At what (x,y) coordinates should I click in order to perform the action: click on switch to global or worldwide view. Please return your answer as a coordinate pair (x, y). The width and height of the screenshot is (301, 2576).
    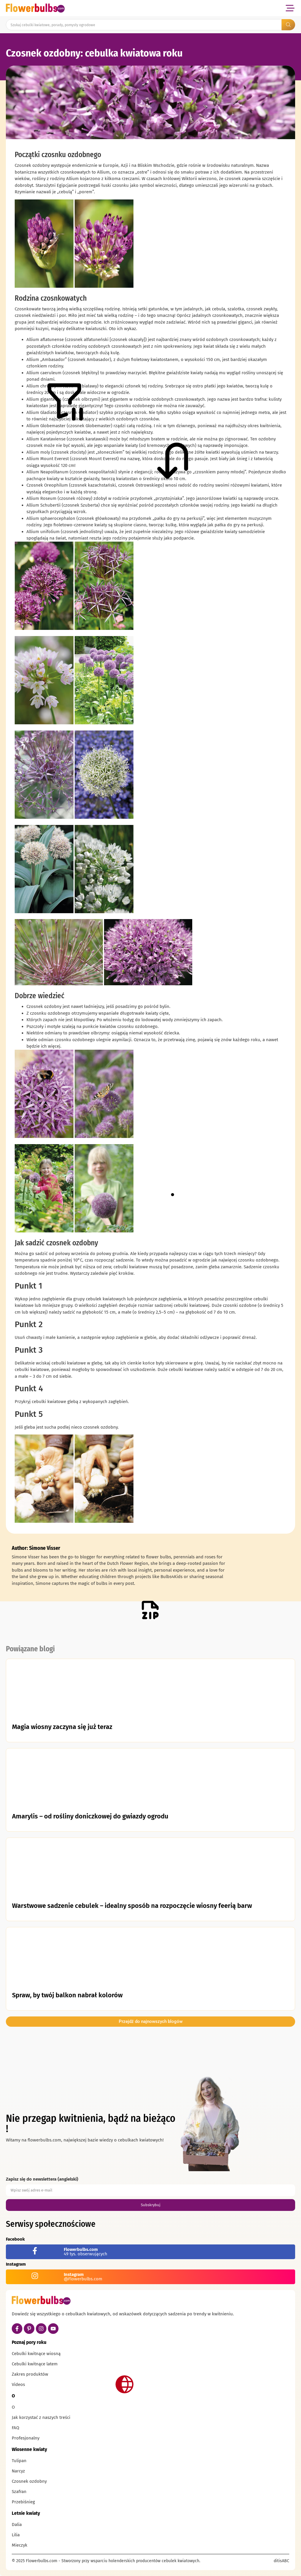
    Looking at the image, I should click on (124, 2384).